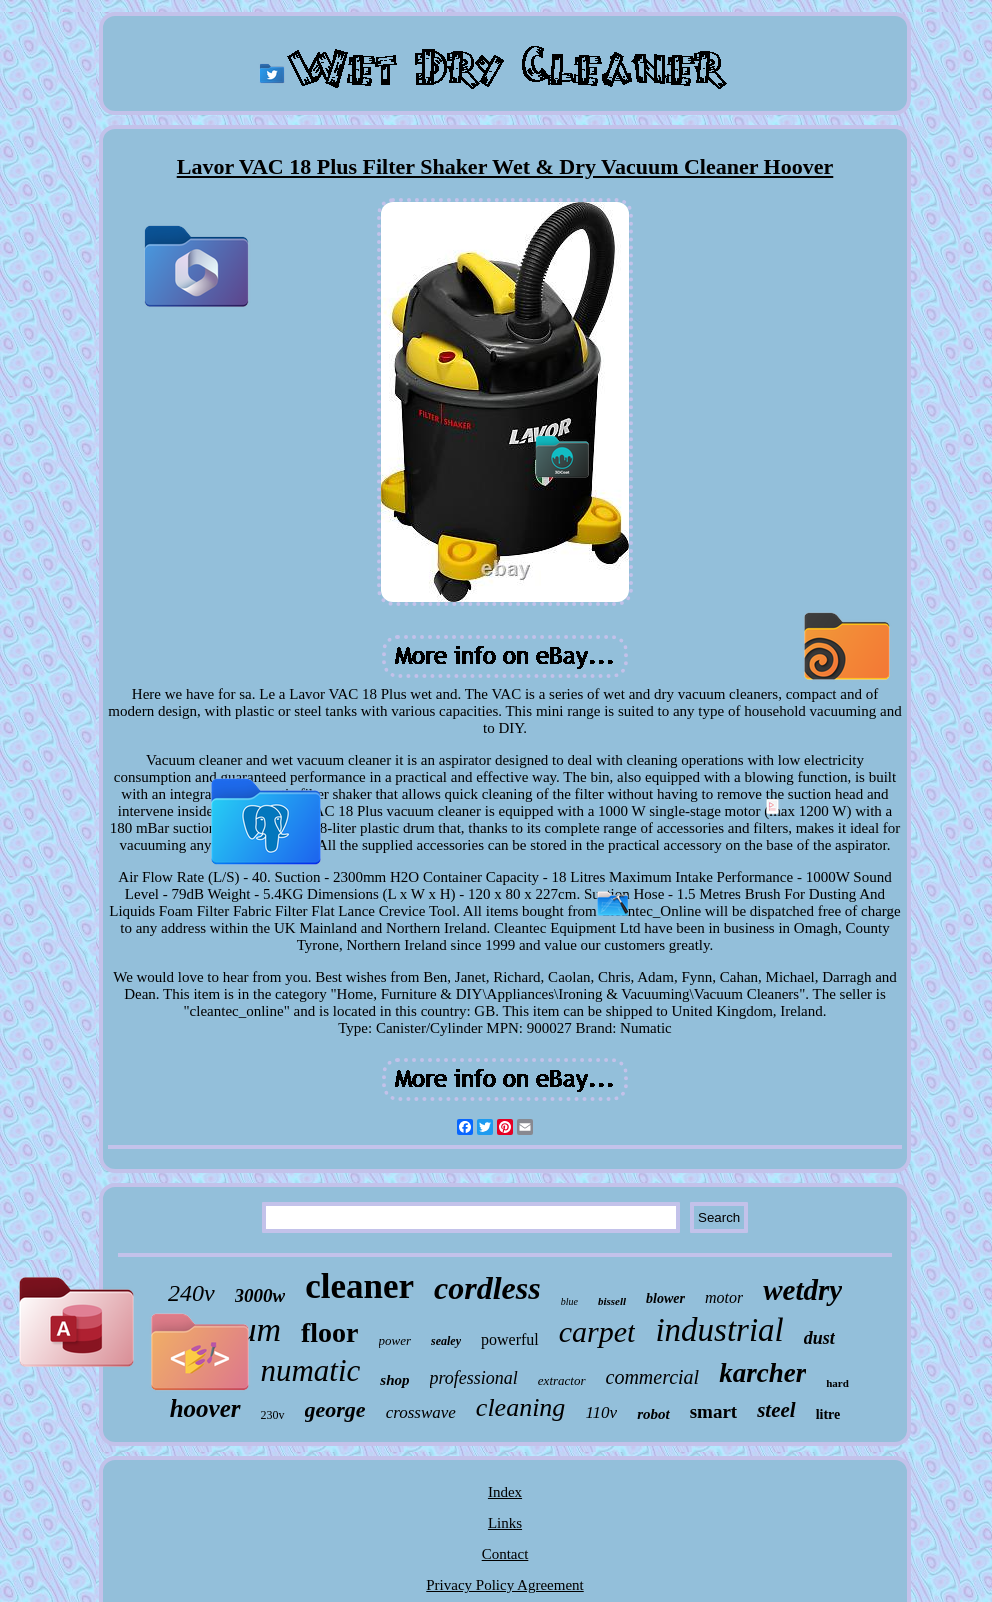  I want to click on folder containing styled-components files, so click(199, 1354).